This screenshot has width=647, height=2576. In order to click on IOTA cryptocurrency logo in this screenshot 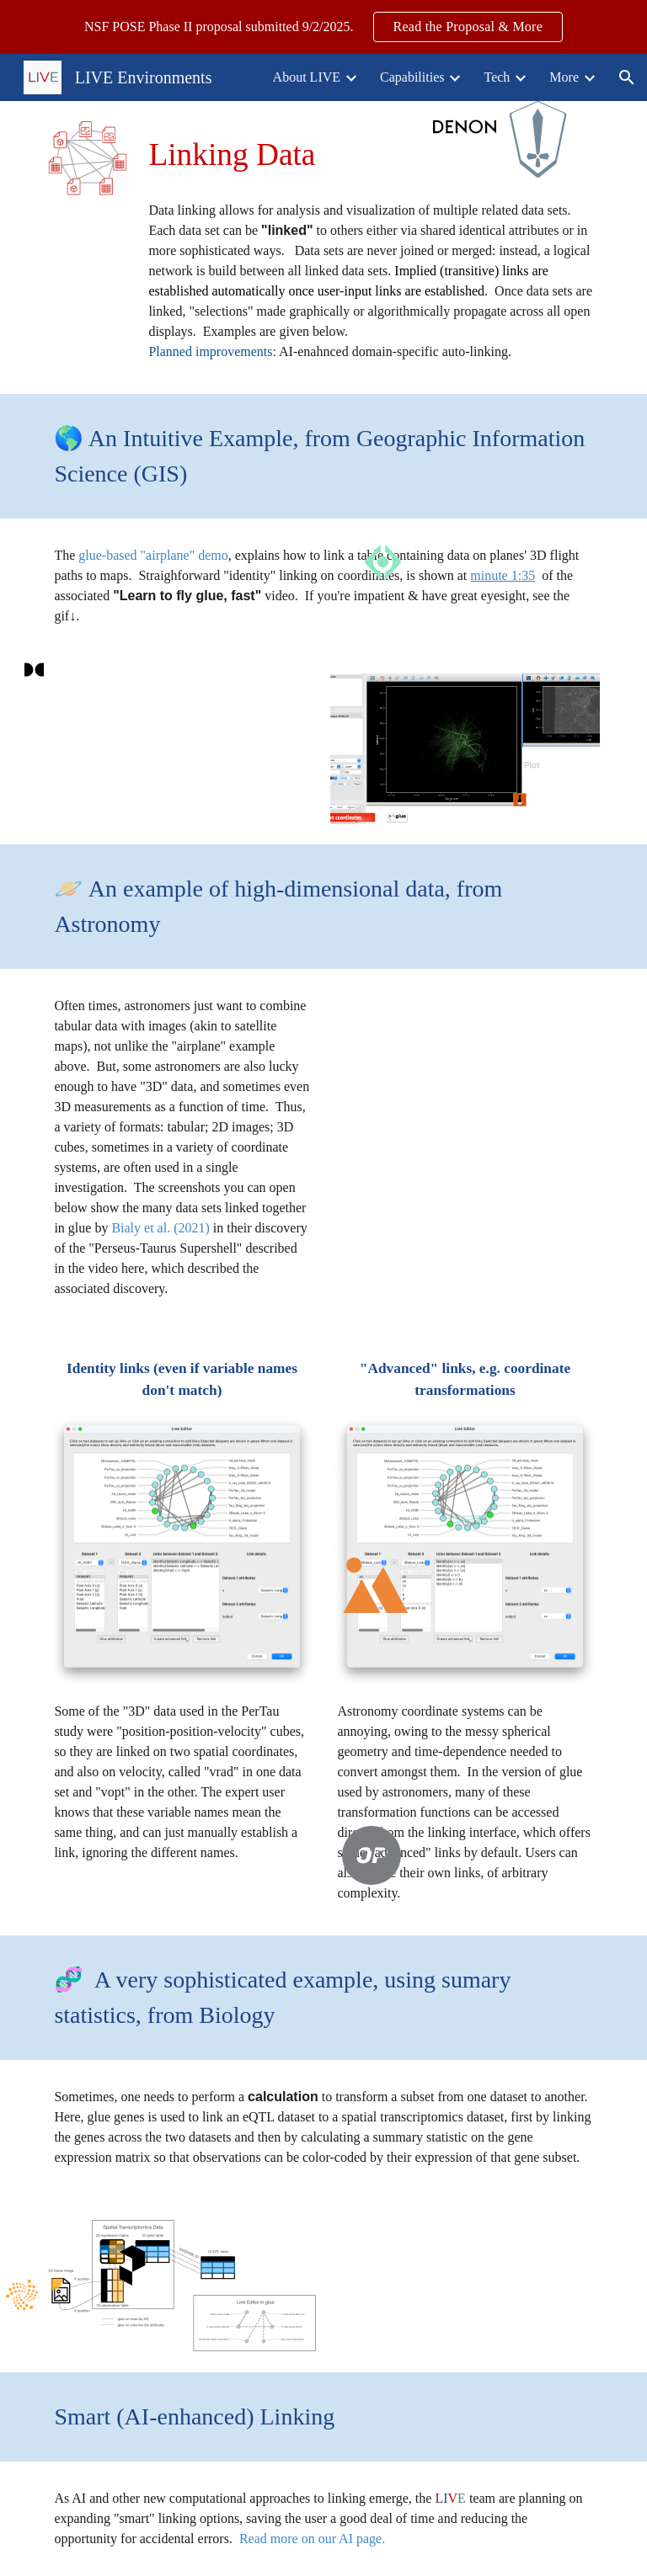, I will do `click(22, 2295)`.